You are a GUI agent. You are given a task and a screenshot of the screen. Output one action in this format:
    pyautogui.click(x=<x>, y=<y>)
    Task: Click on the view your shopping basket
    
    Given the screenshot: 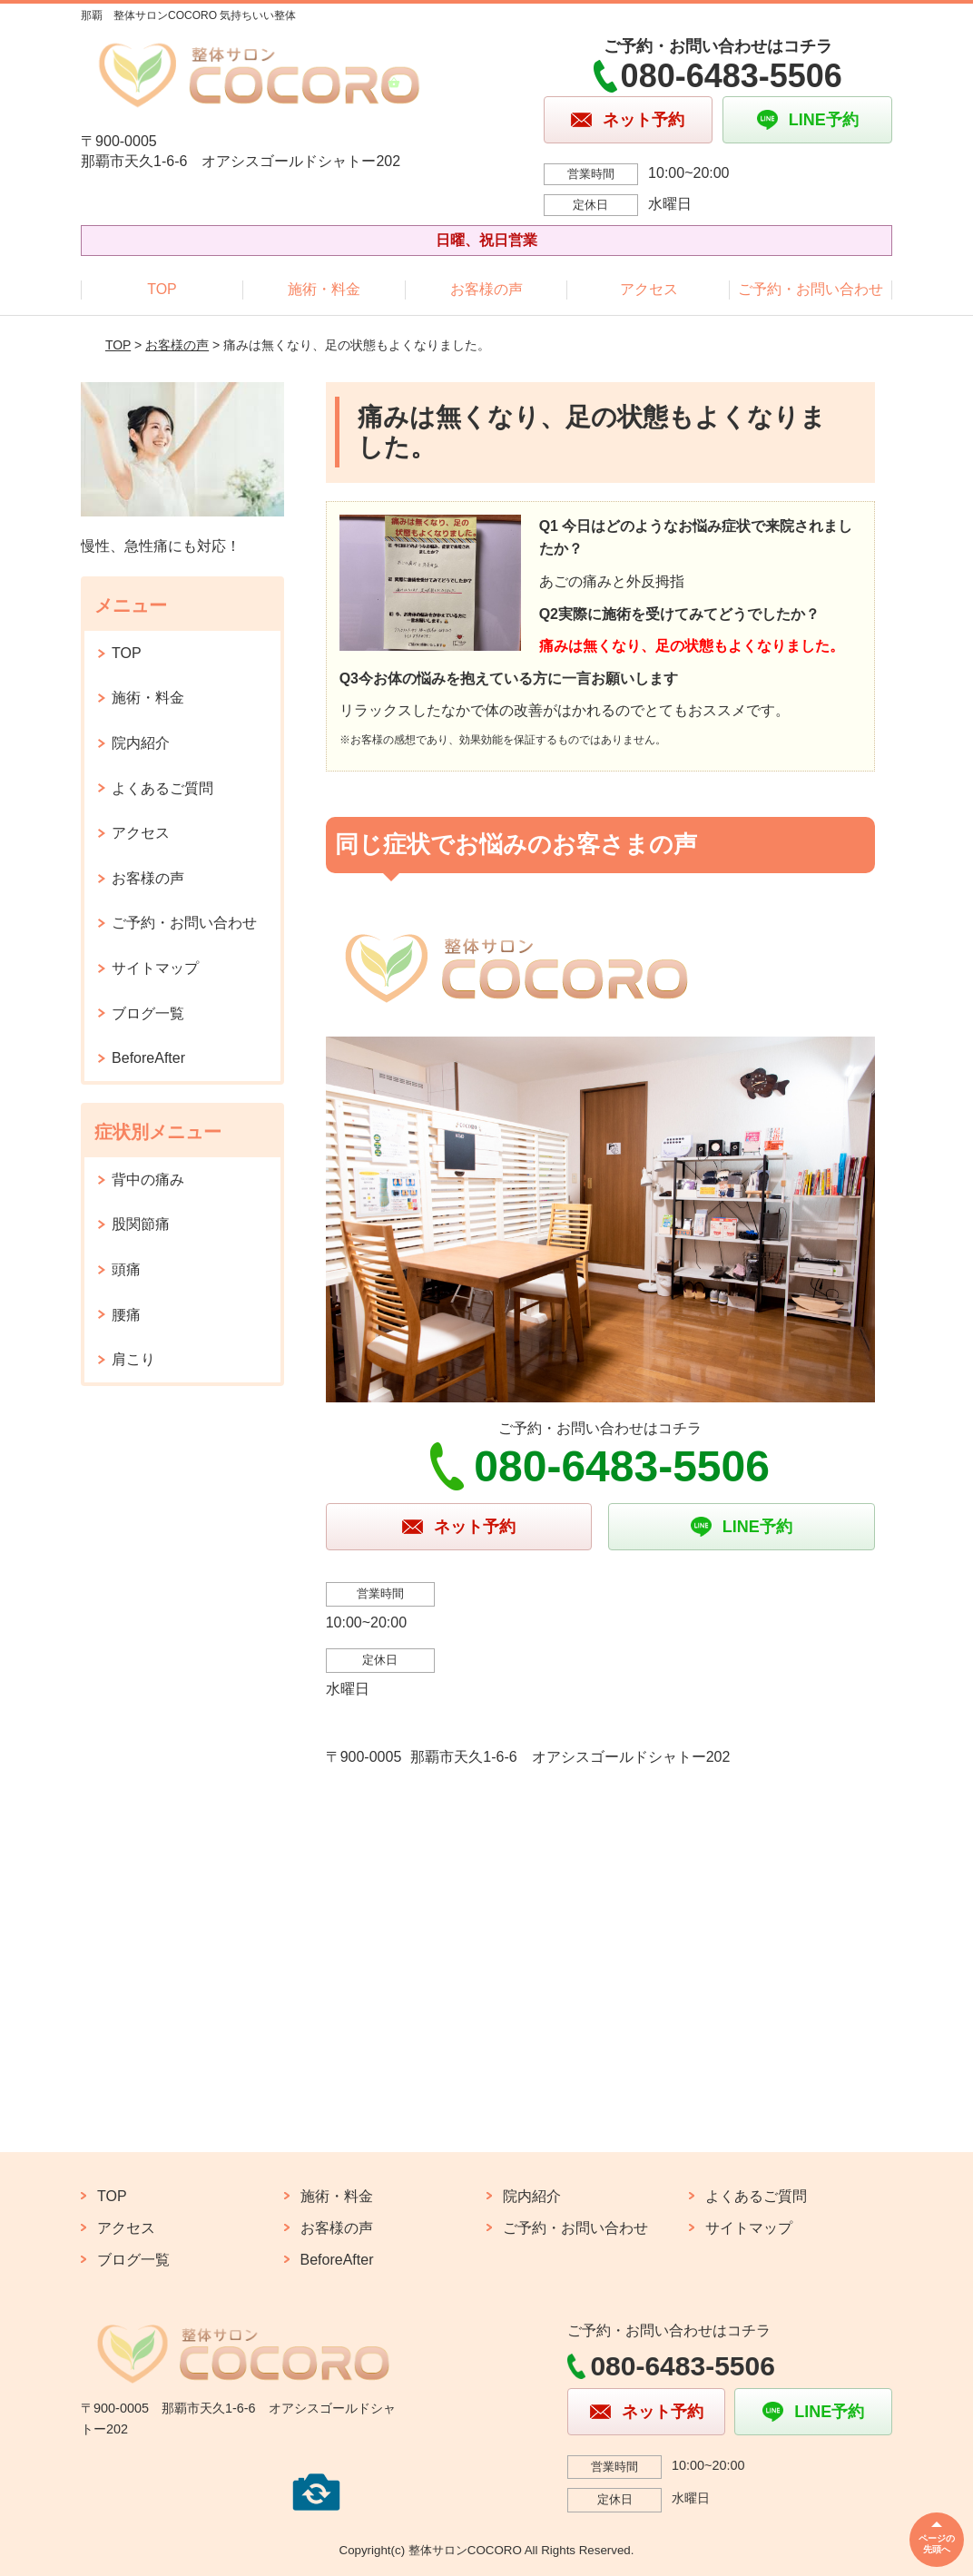 What is the action you would take?
    pyautogui.click(x=394, y=83)
    